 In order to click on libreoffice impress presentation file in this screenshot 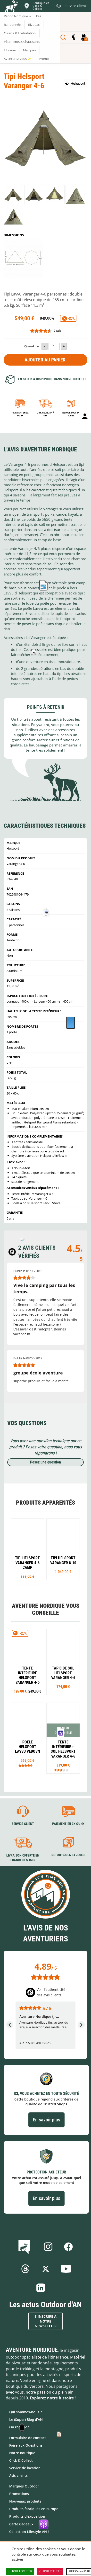, I will do `click(59, 2434)`.